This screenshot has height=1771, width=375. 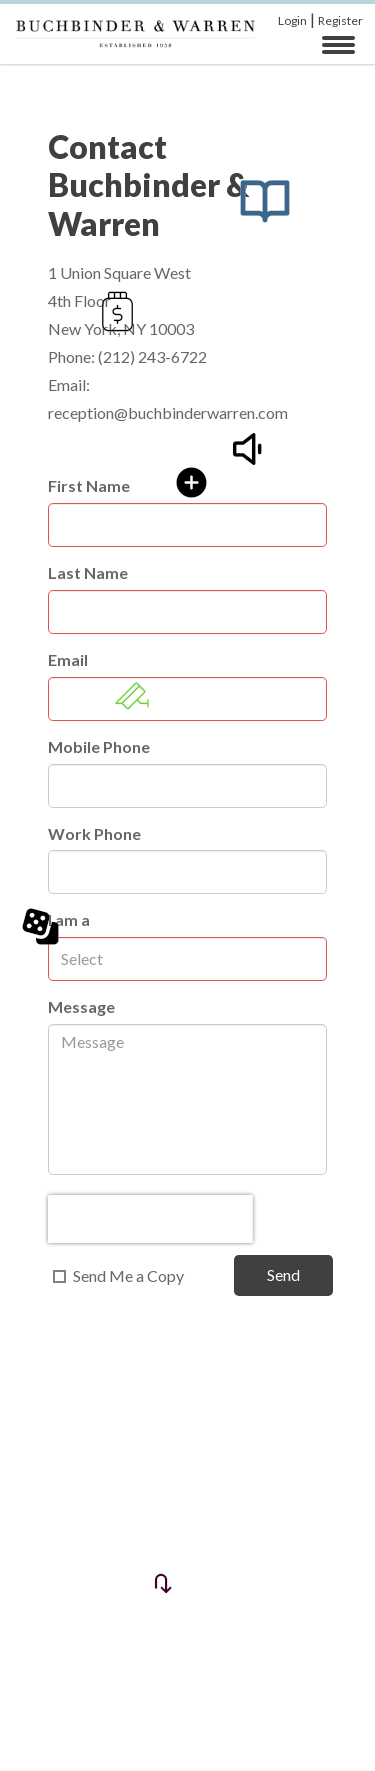 What do you see at coordinates (162, 1583) in the screenshot?
I see `redo or repeat last action` at bounding box center [162, 1583].